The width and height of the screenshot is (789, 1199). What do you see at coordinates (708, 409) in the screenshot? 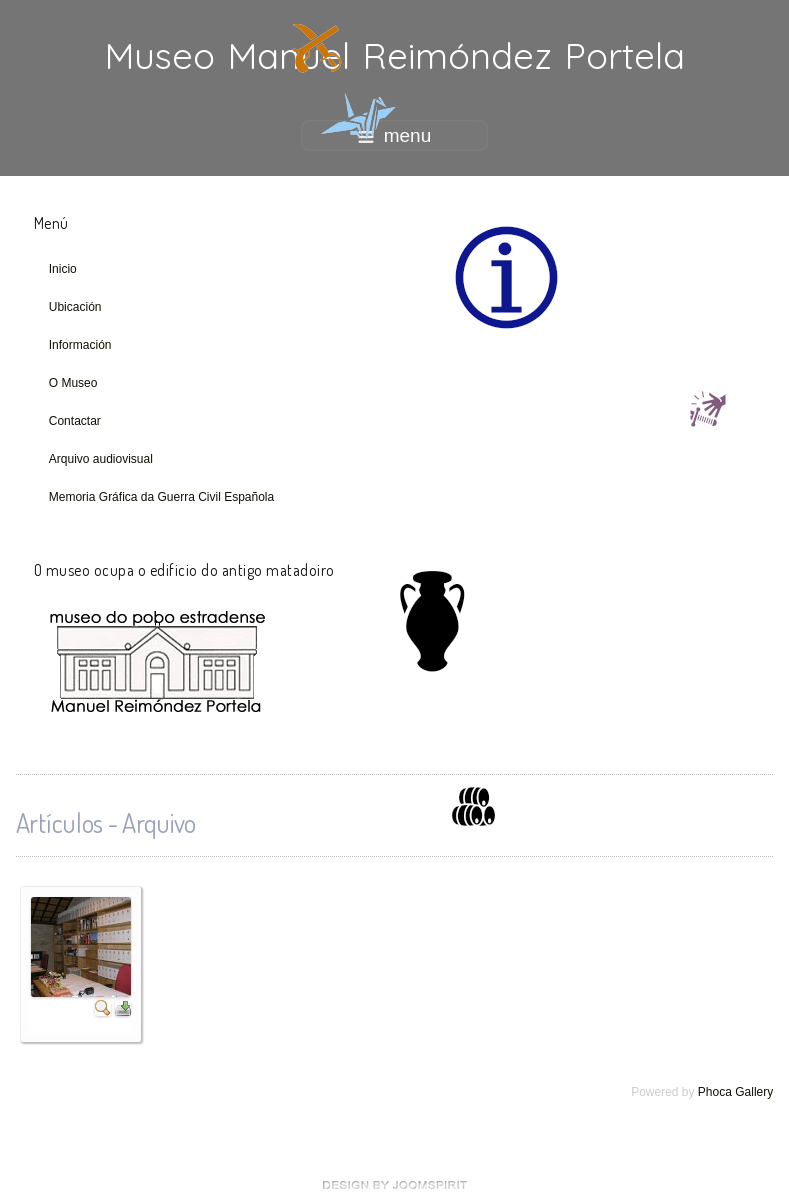
I see `drop or release current weapon` at bounding box center [708, 409].